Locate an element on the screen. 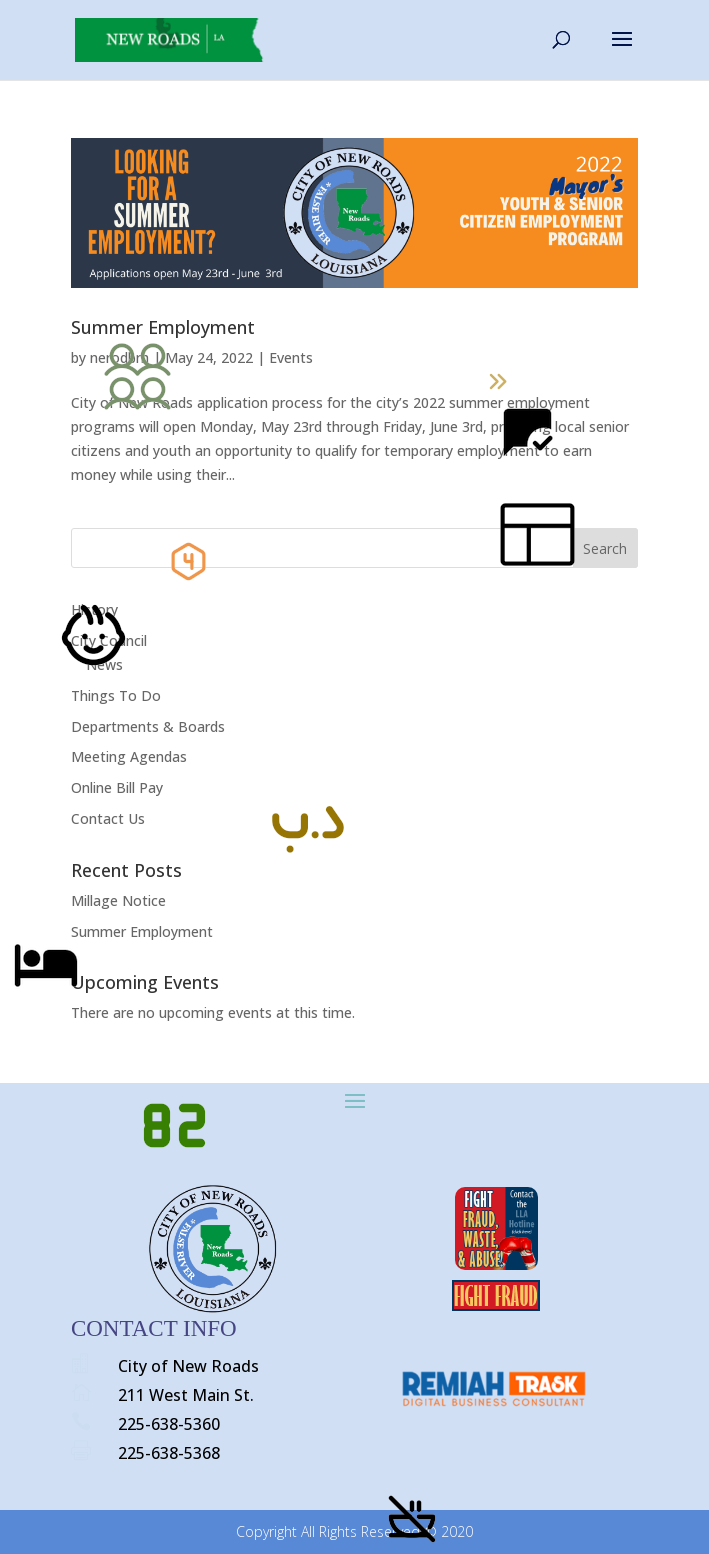  select boy avatar or profile icon is located at coordinates (93, 636).